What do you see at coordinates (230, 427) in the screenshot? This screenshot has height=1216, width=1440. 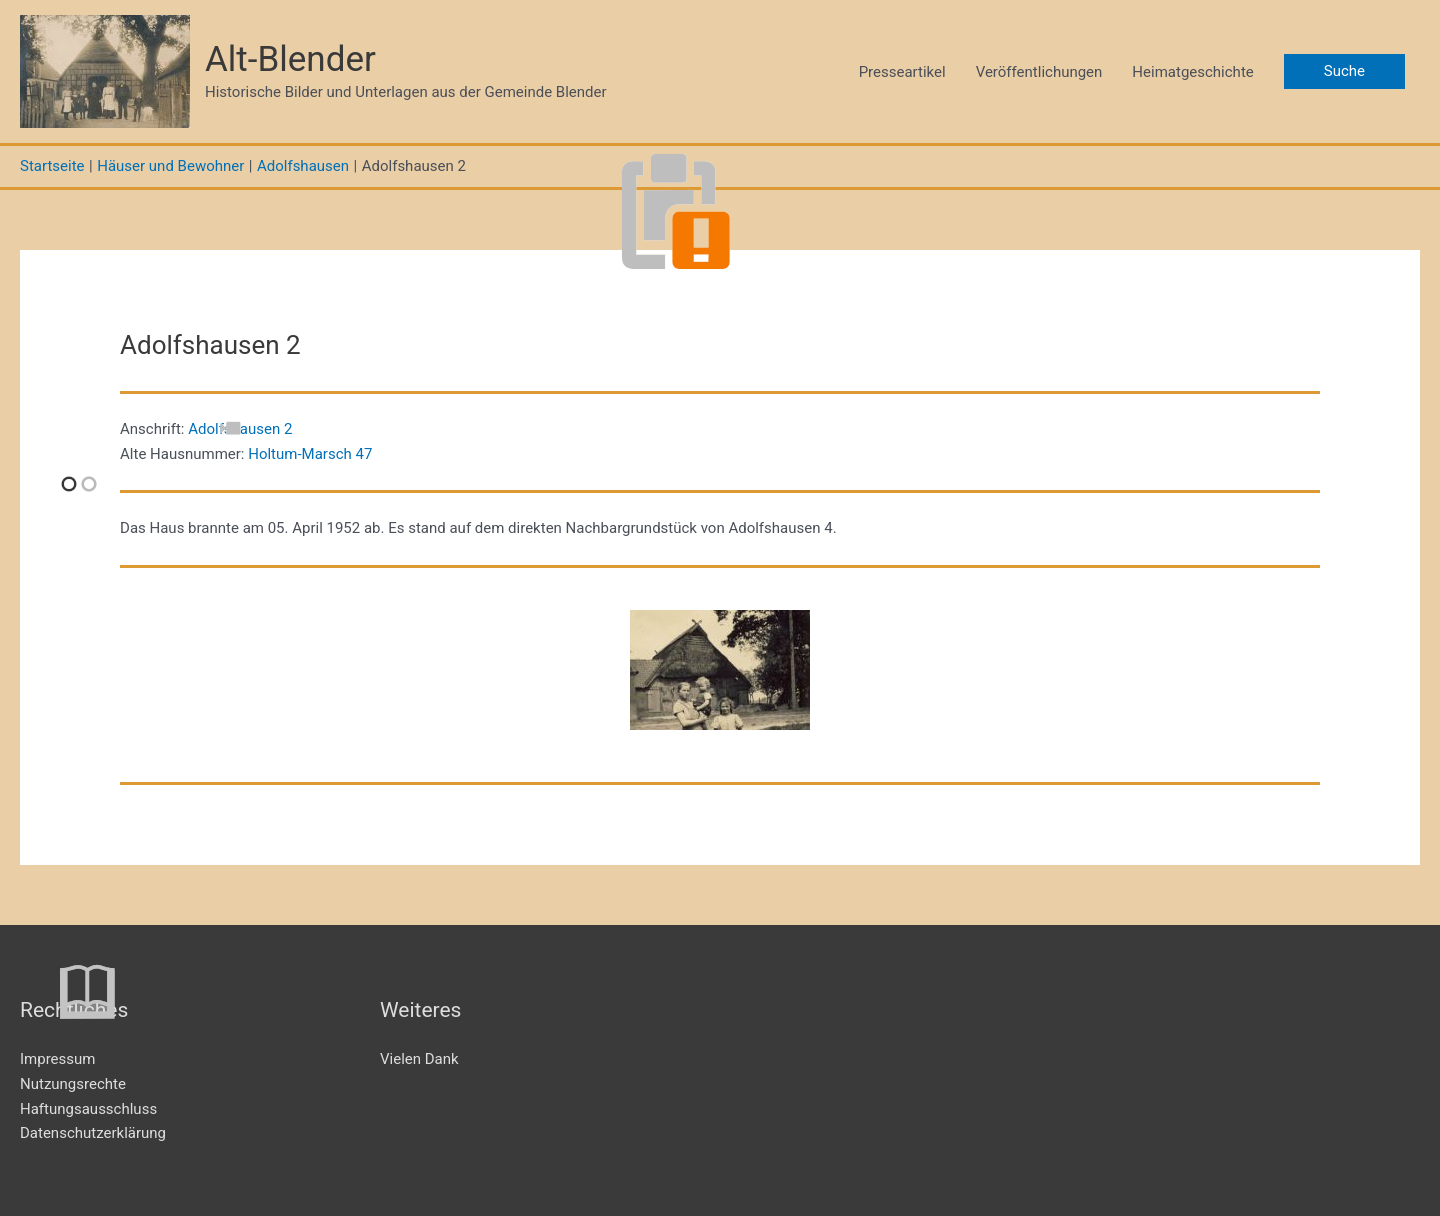 I see `access webcam or video camera settings` at bounding box center [230, 427].